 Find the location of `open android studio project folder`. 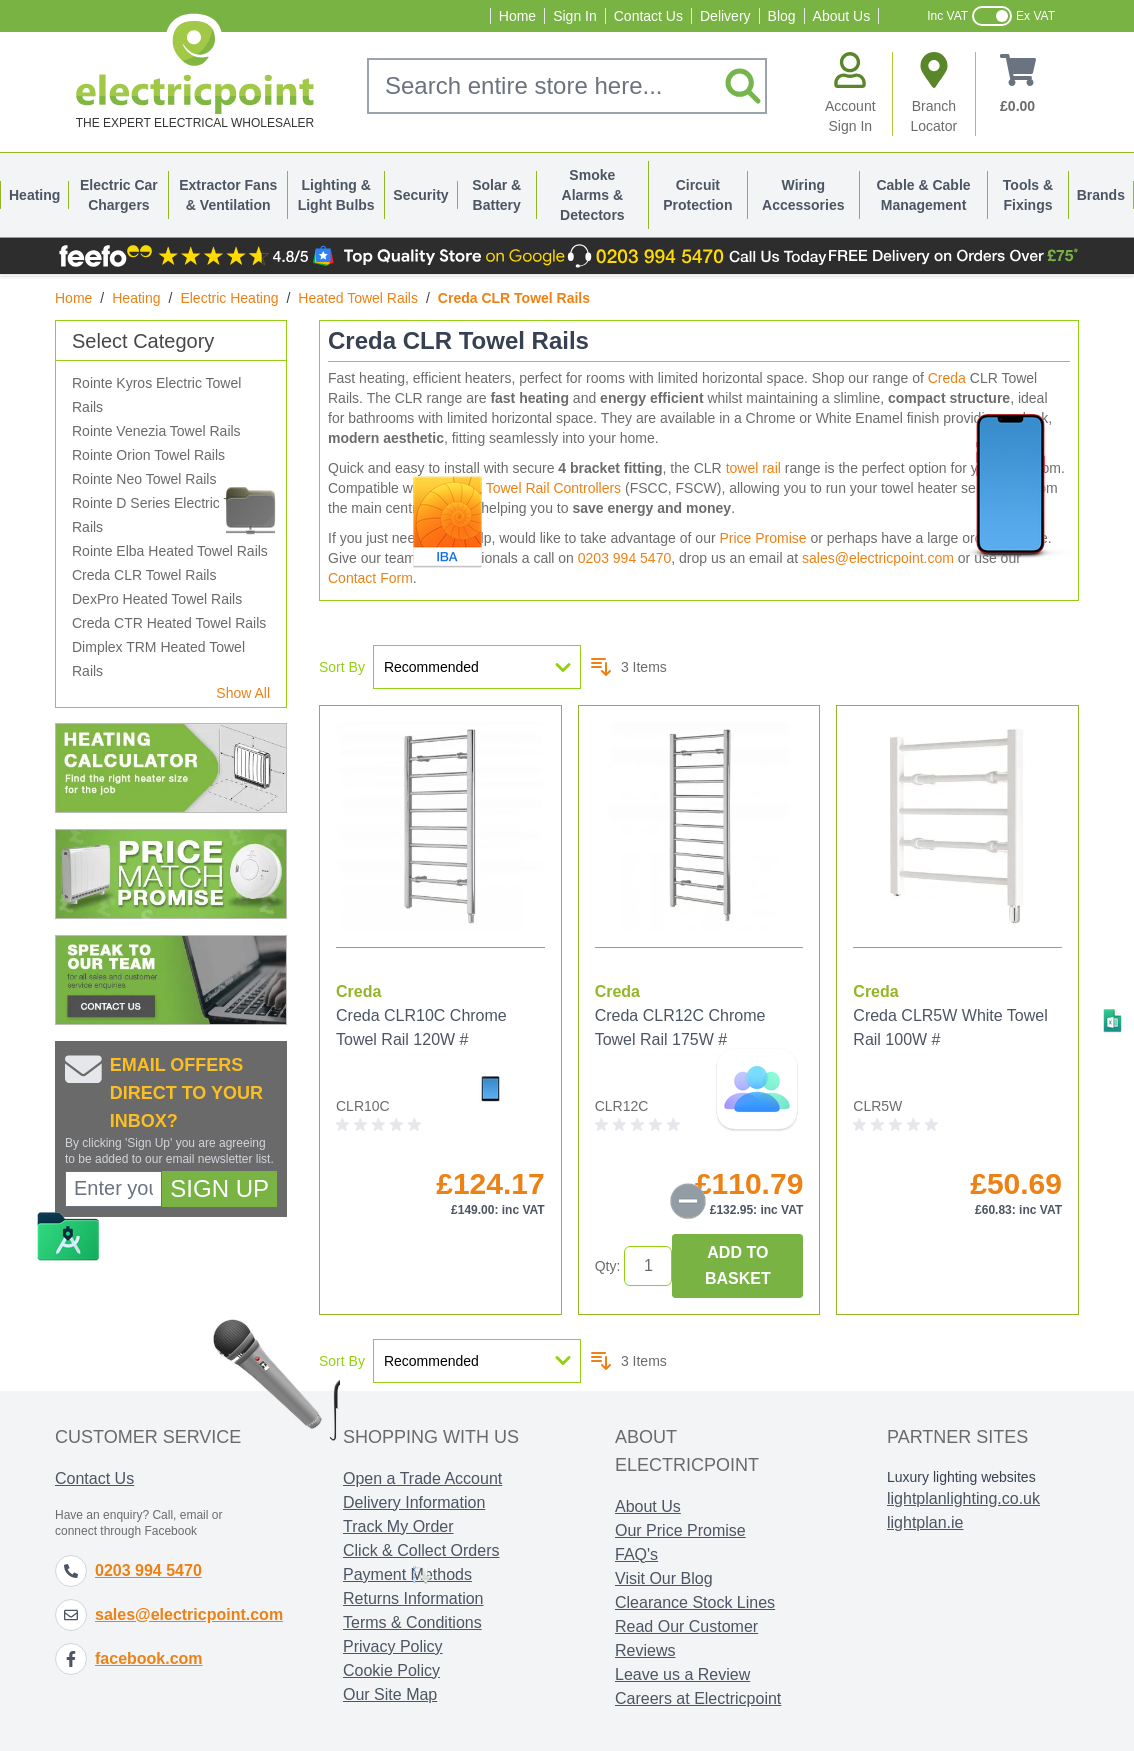

open android studio project folder is located at coordinates (68, 1238).